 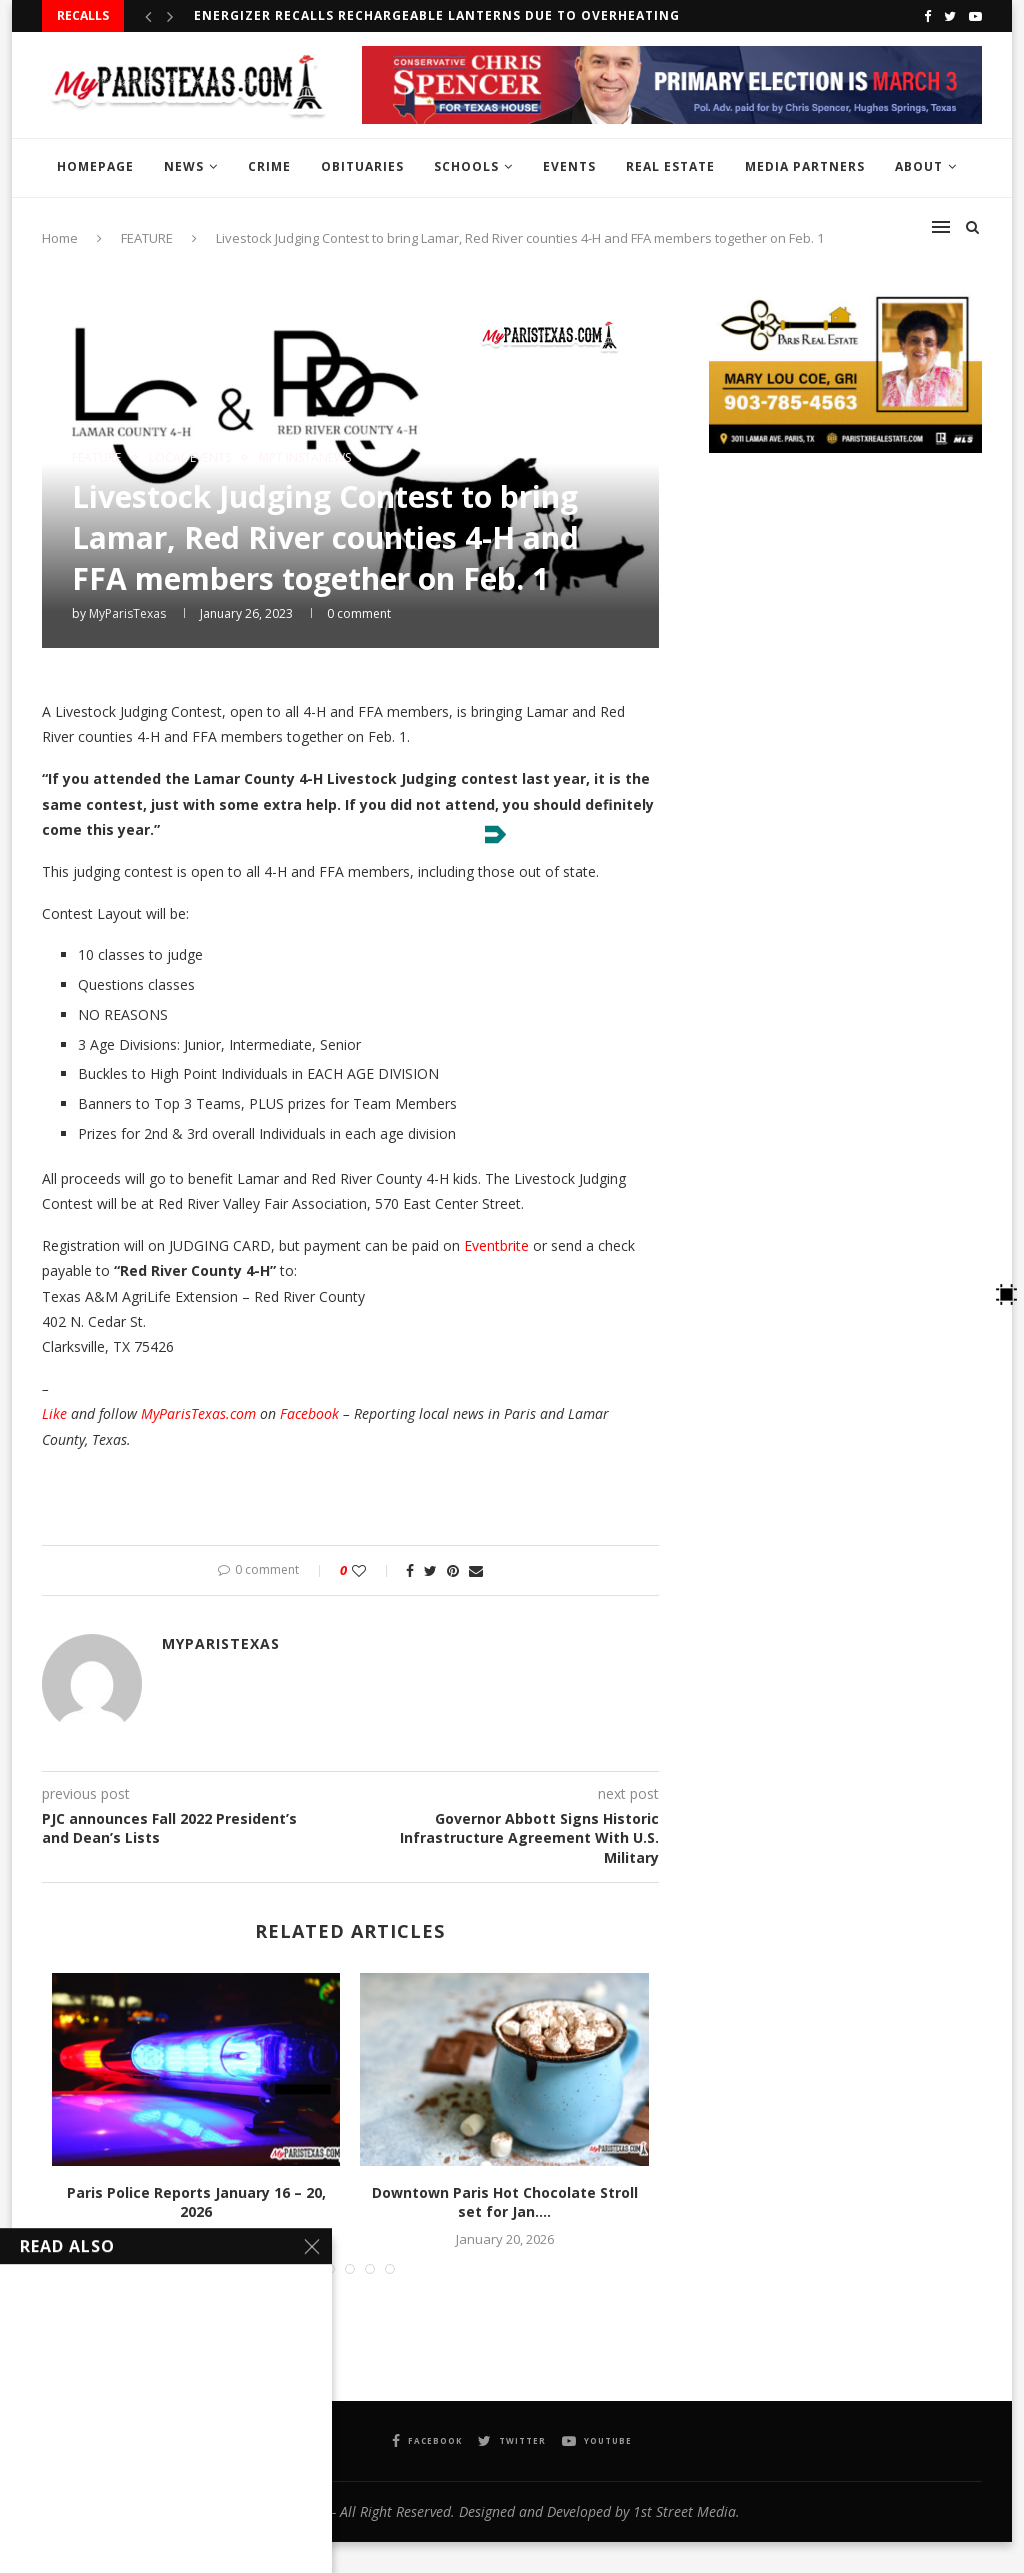 What do you see at coordinates (495, 834) in the screenshot?
I see `open the V2EX community forum` at bounding box center [495, 834].